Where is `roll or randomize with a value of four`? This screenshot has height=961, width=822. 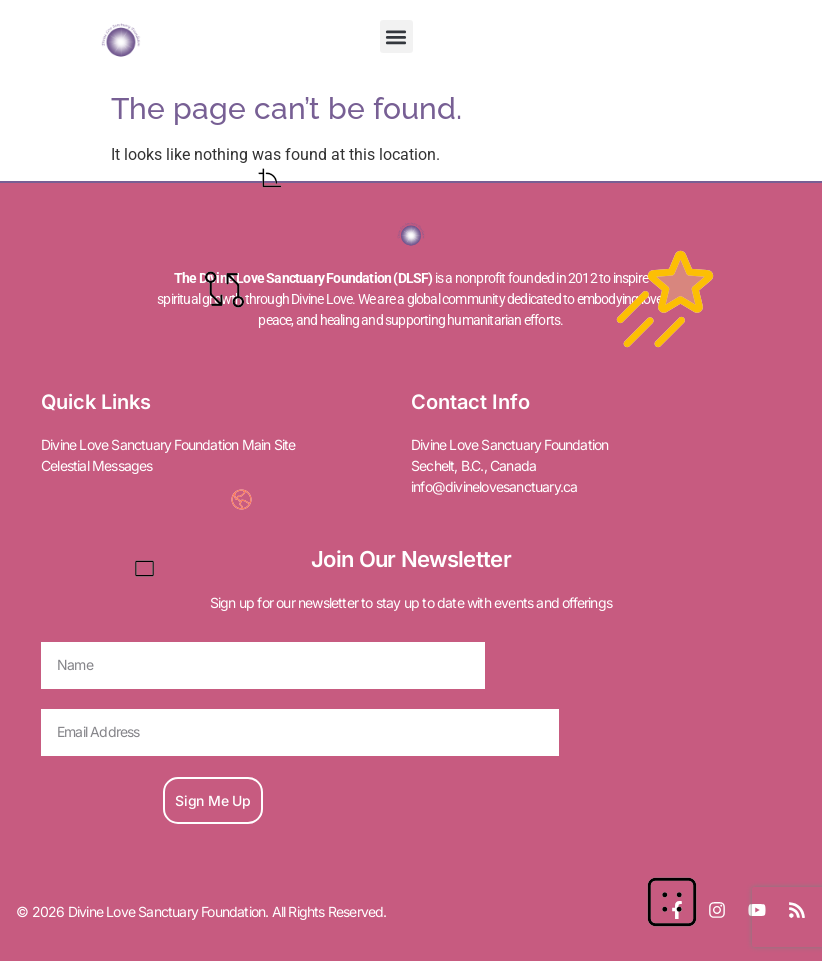 roll or randomize with a value of four is located at coordinates (672, 902).